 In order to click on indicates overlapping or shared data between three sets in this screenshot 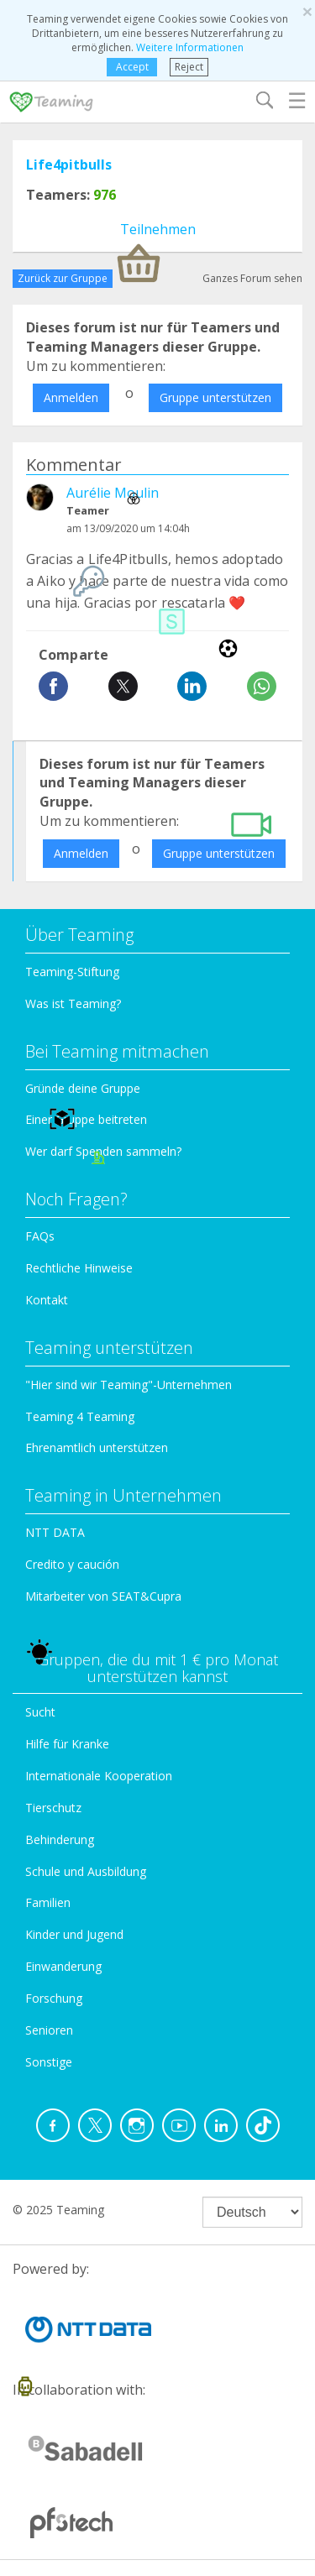, I will do `click(134, 499)`.